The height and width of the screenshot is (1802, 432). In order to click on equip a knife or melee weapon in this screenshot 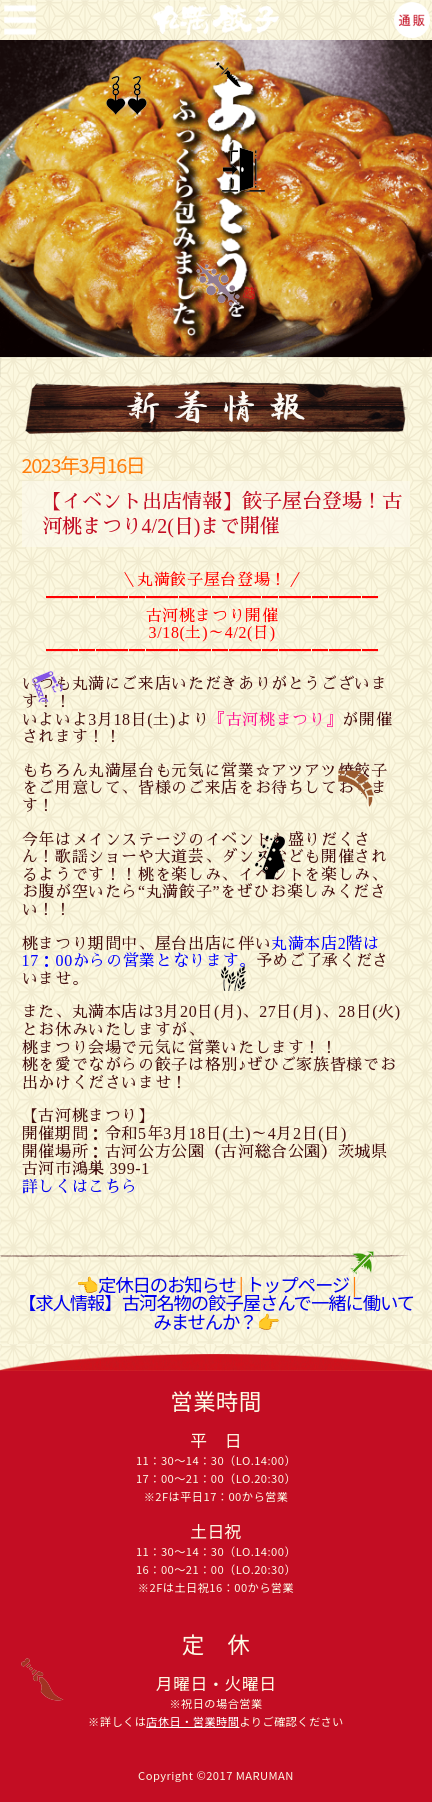, I will do `click(228, 74)`.